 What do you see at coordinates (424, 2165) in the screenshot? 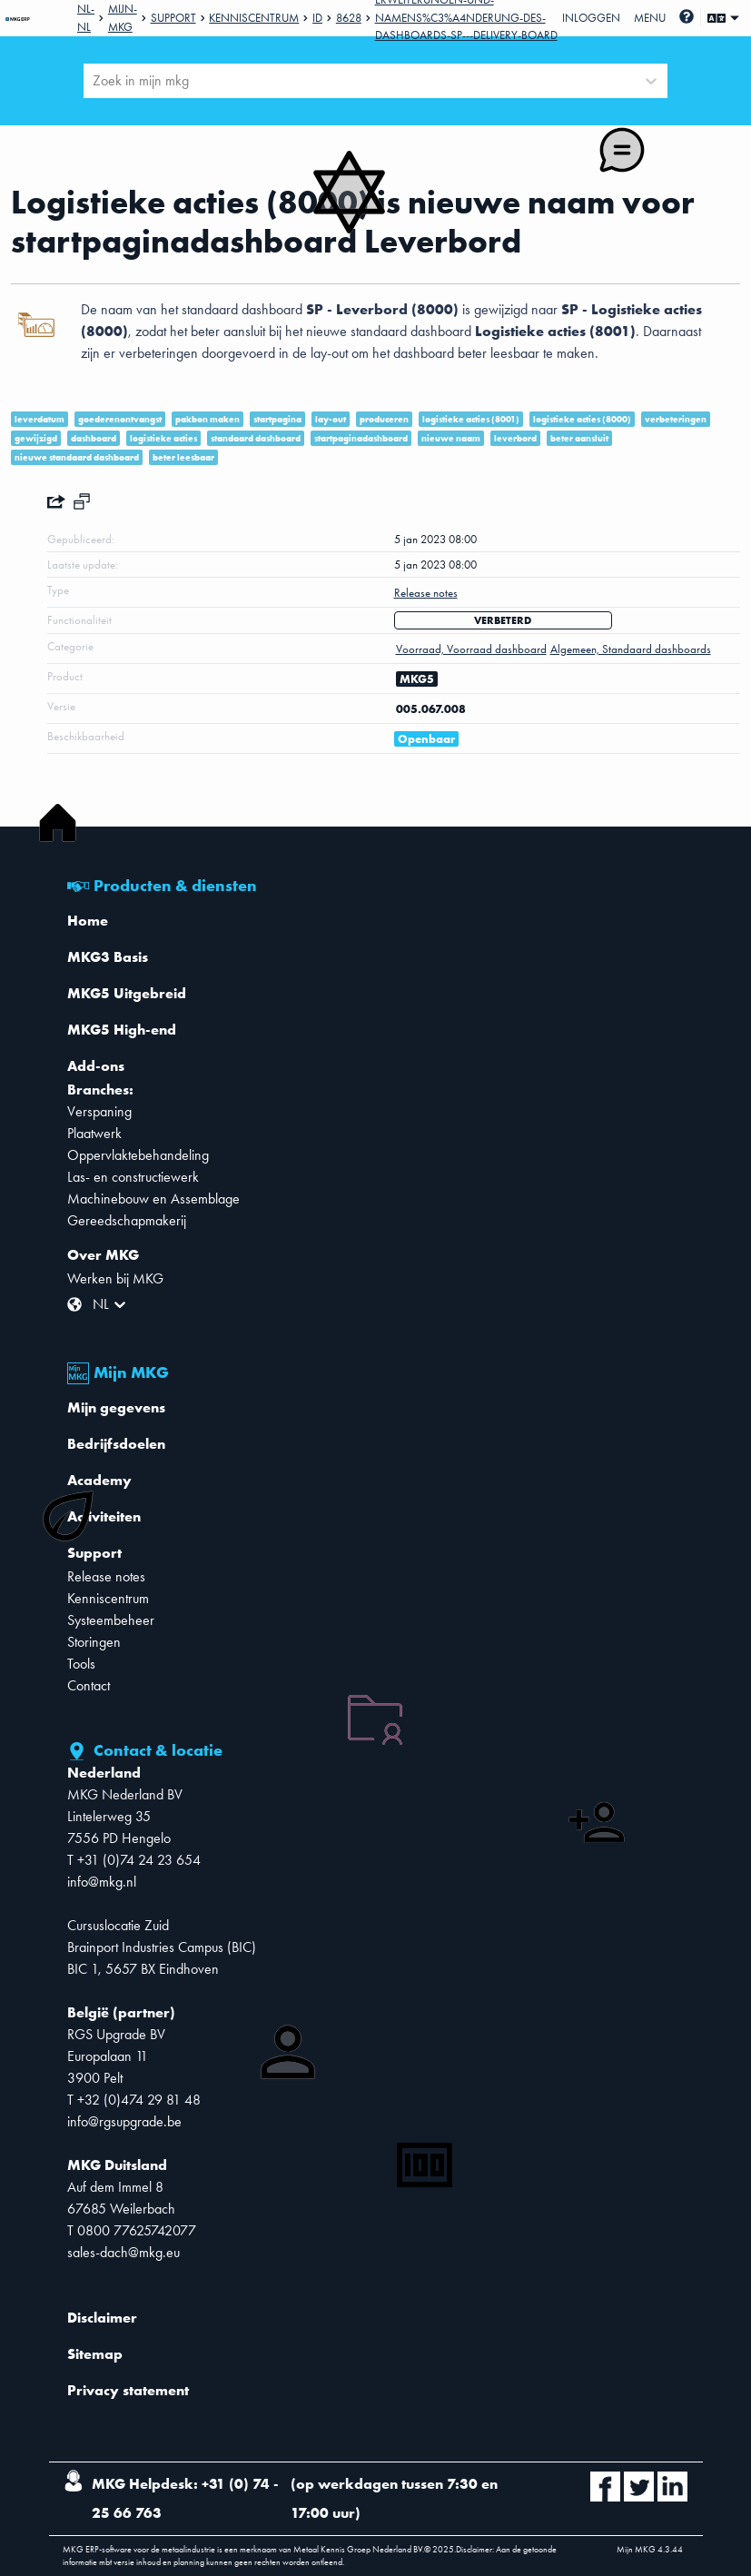
I see `view currency or money-related information` at bounding box center [424, 2165].